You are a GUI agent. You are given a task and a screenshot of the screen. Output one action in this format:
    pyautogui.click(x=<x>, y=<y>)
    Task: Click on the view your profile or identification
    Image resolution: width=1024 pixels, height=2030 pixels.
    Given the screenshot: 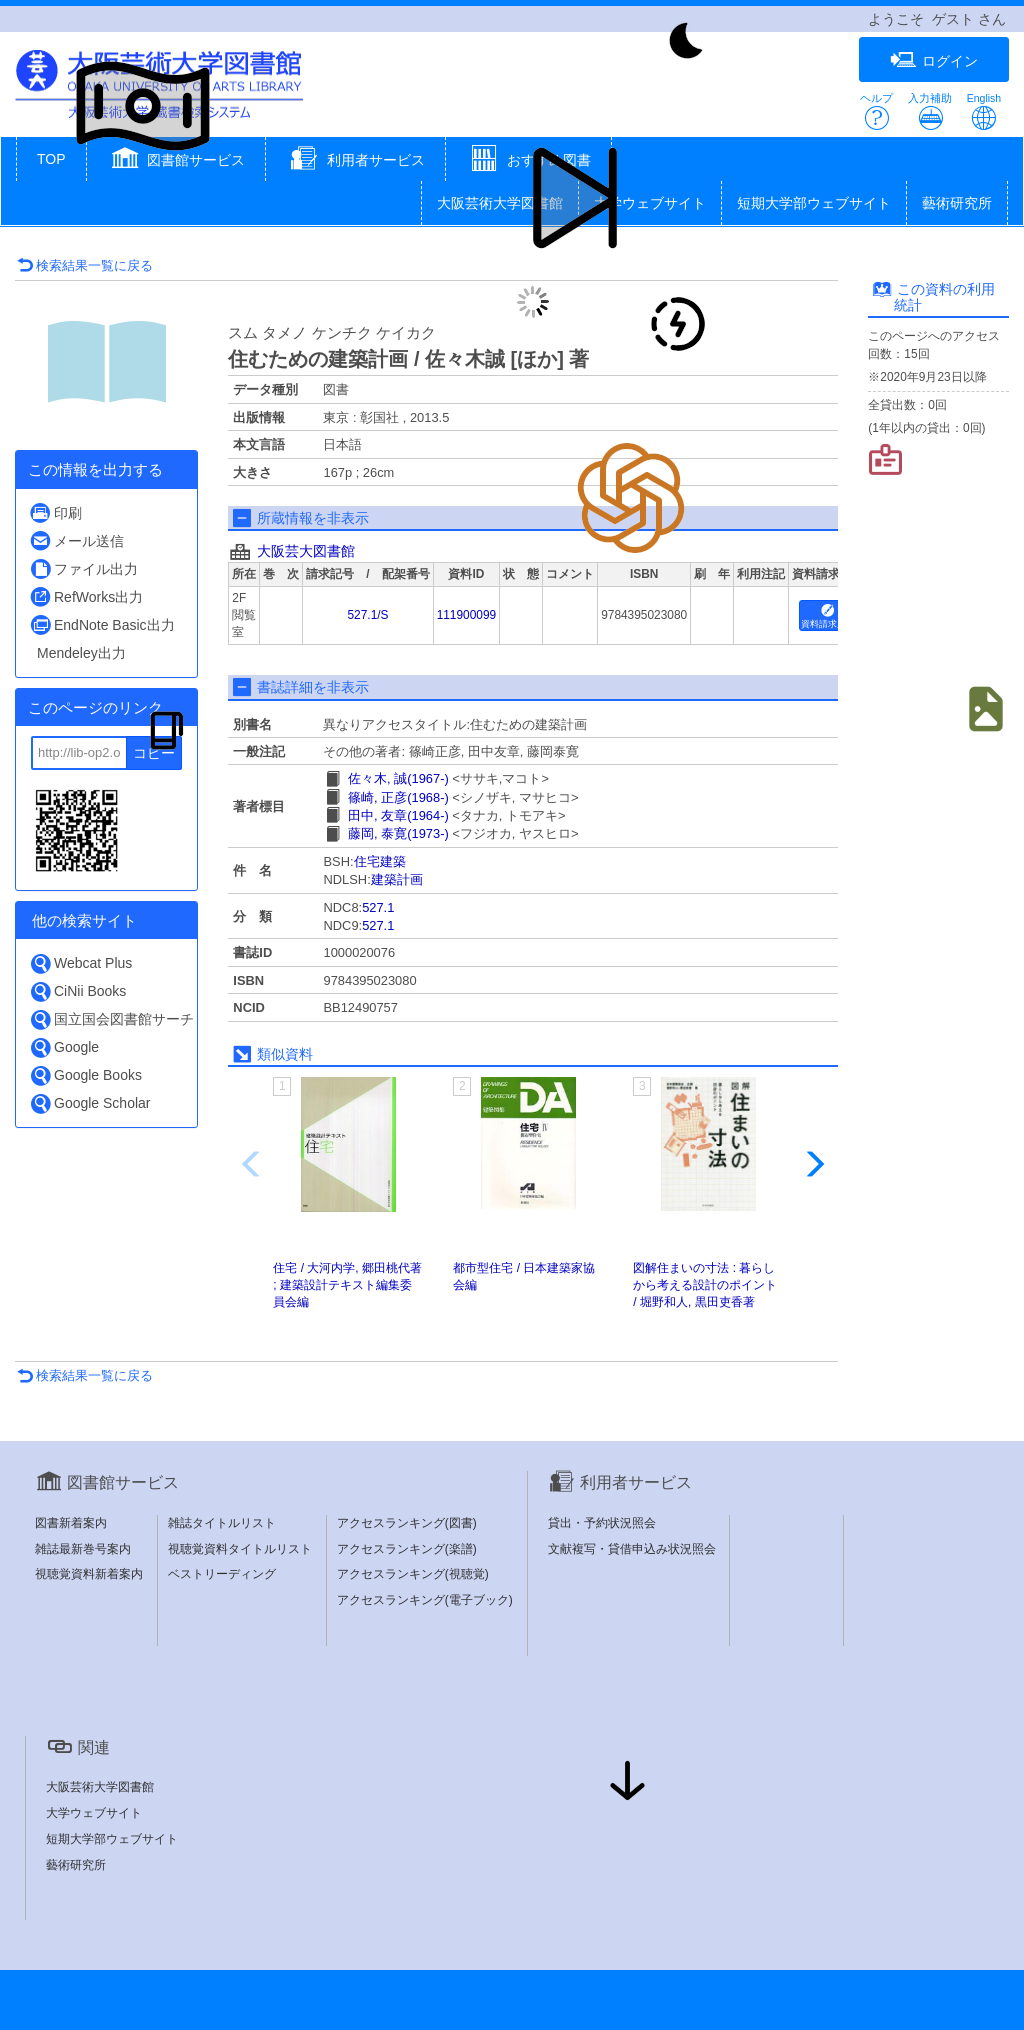 What is the action you would take?
    pyautogui.click(x=885, y=460)
    